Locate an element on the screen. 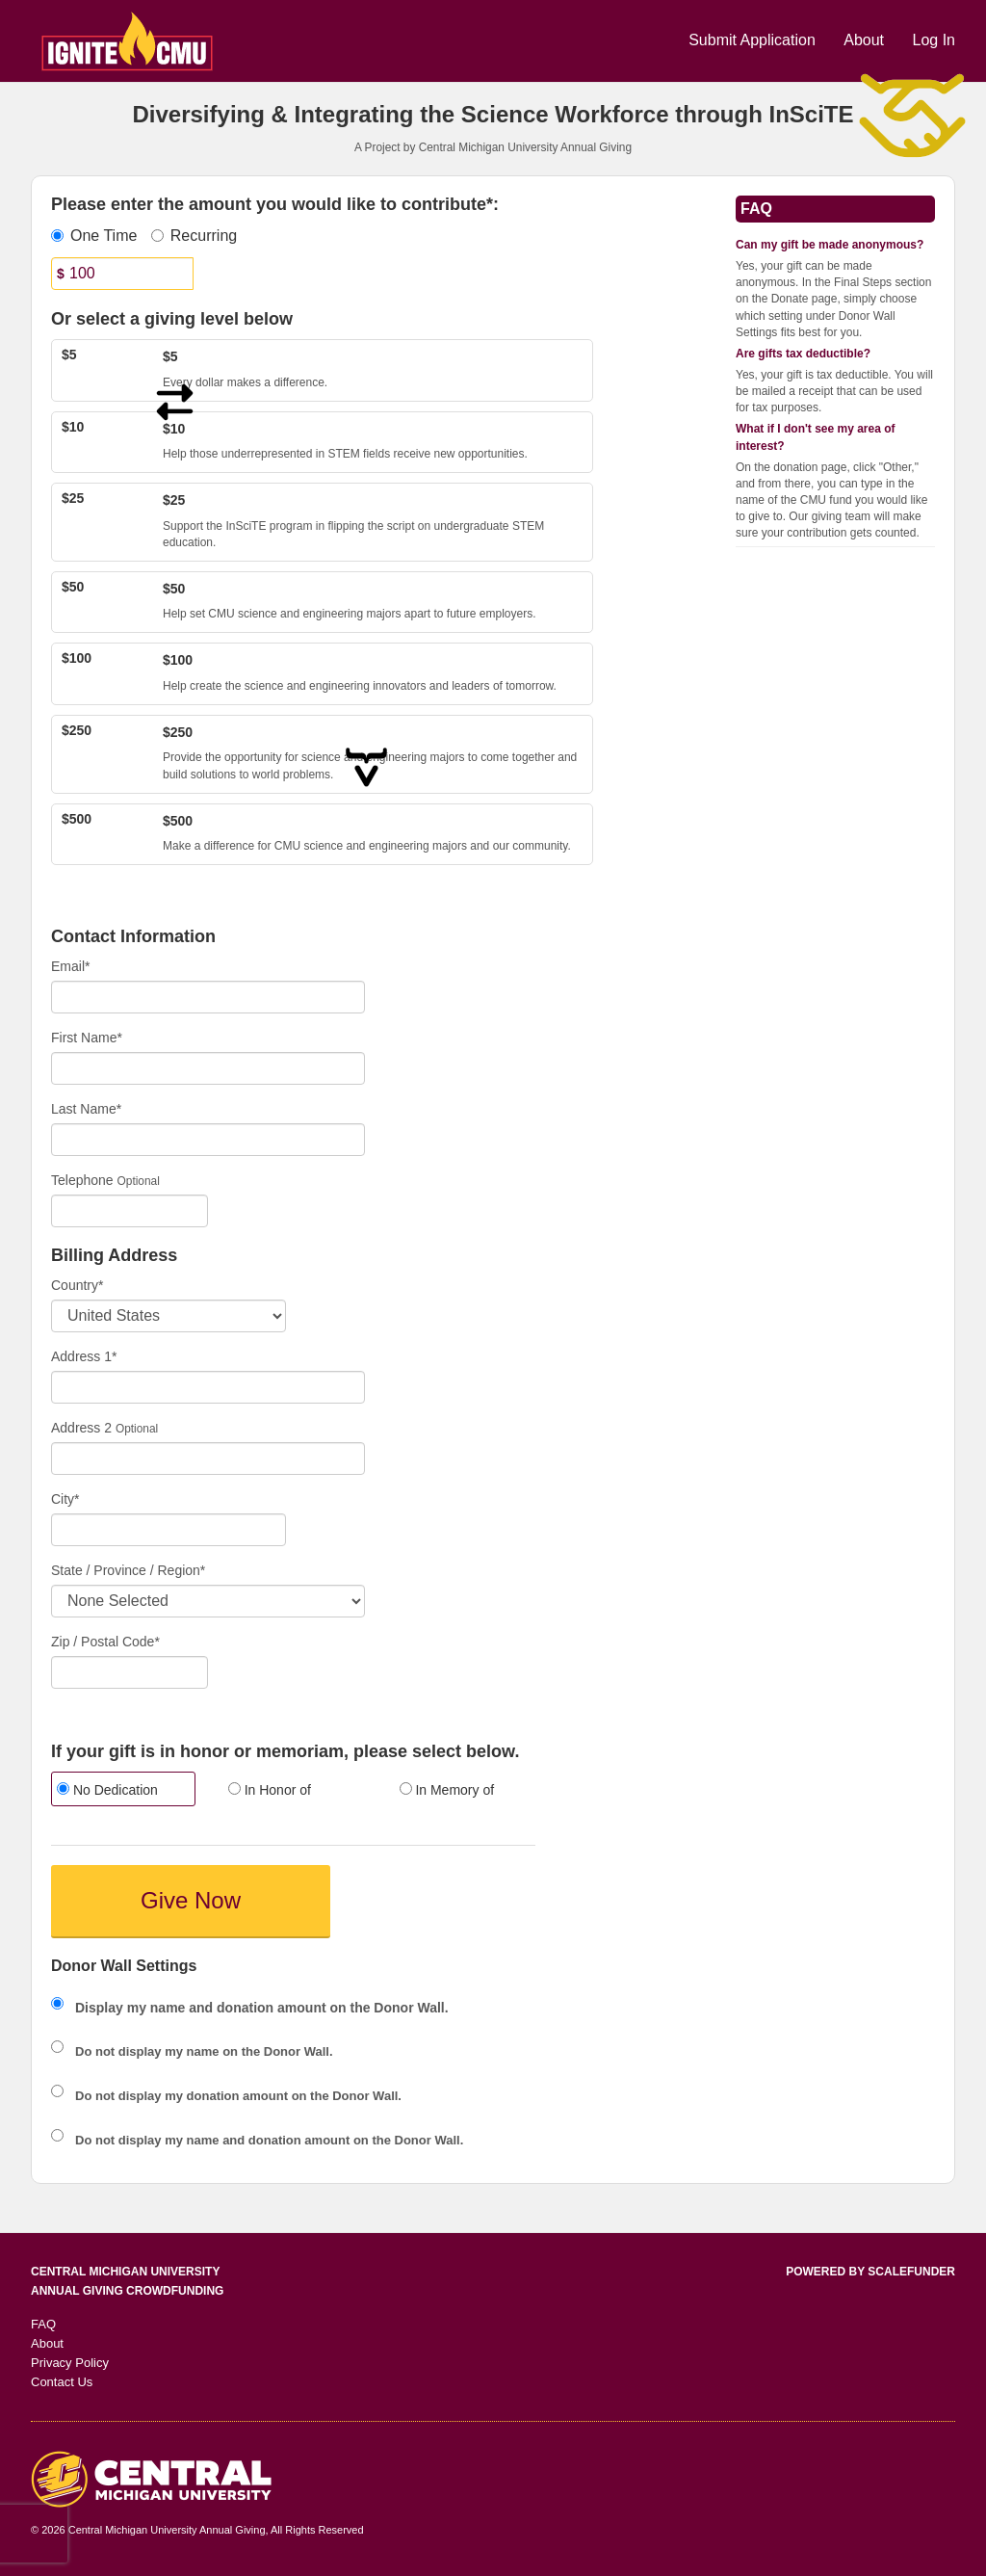  indicates a partnership or collaboration is located at coordinates (912, 114).